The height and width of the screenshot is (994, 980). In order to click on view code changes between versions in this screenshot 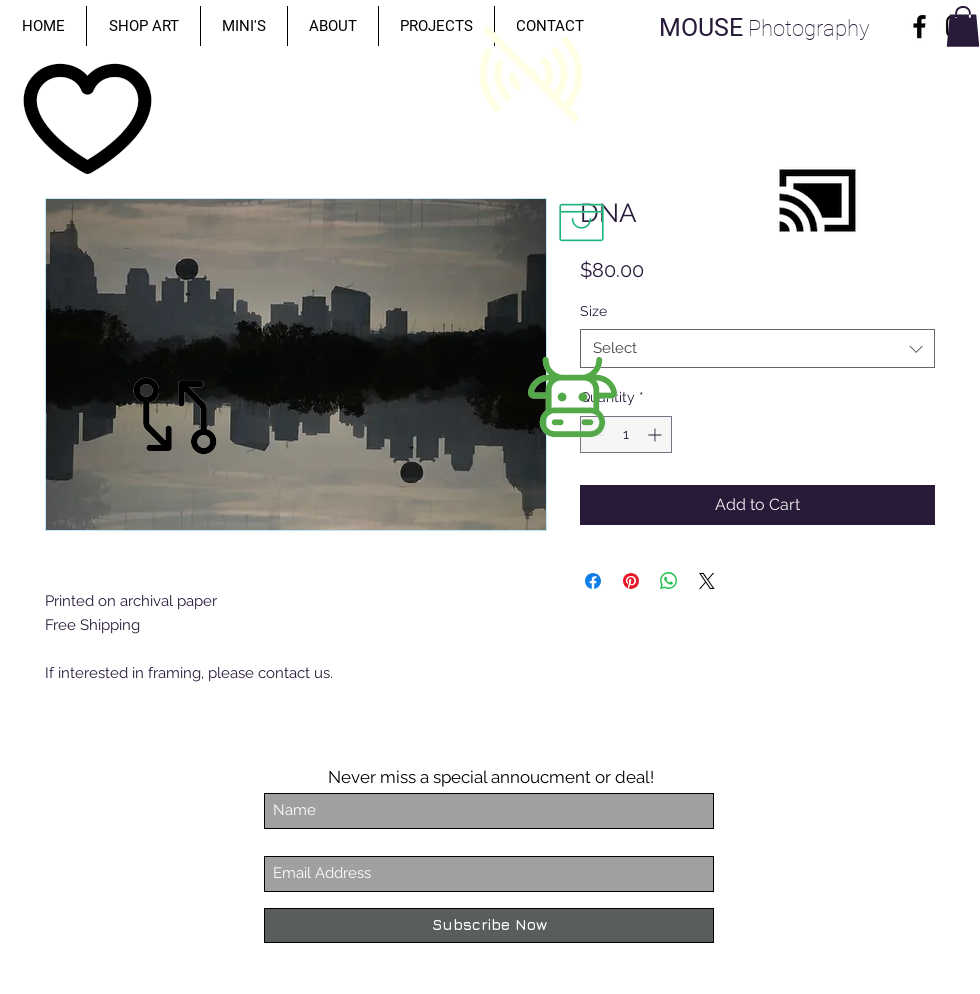, I will do `click(175, 416)`.